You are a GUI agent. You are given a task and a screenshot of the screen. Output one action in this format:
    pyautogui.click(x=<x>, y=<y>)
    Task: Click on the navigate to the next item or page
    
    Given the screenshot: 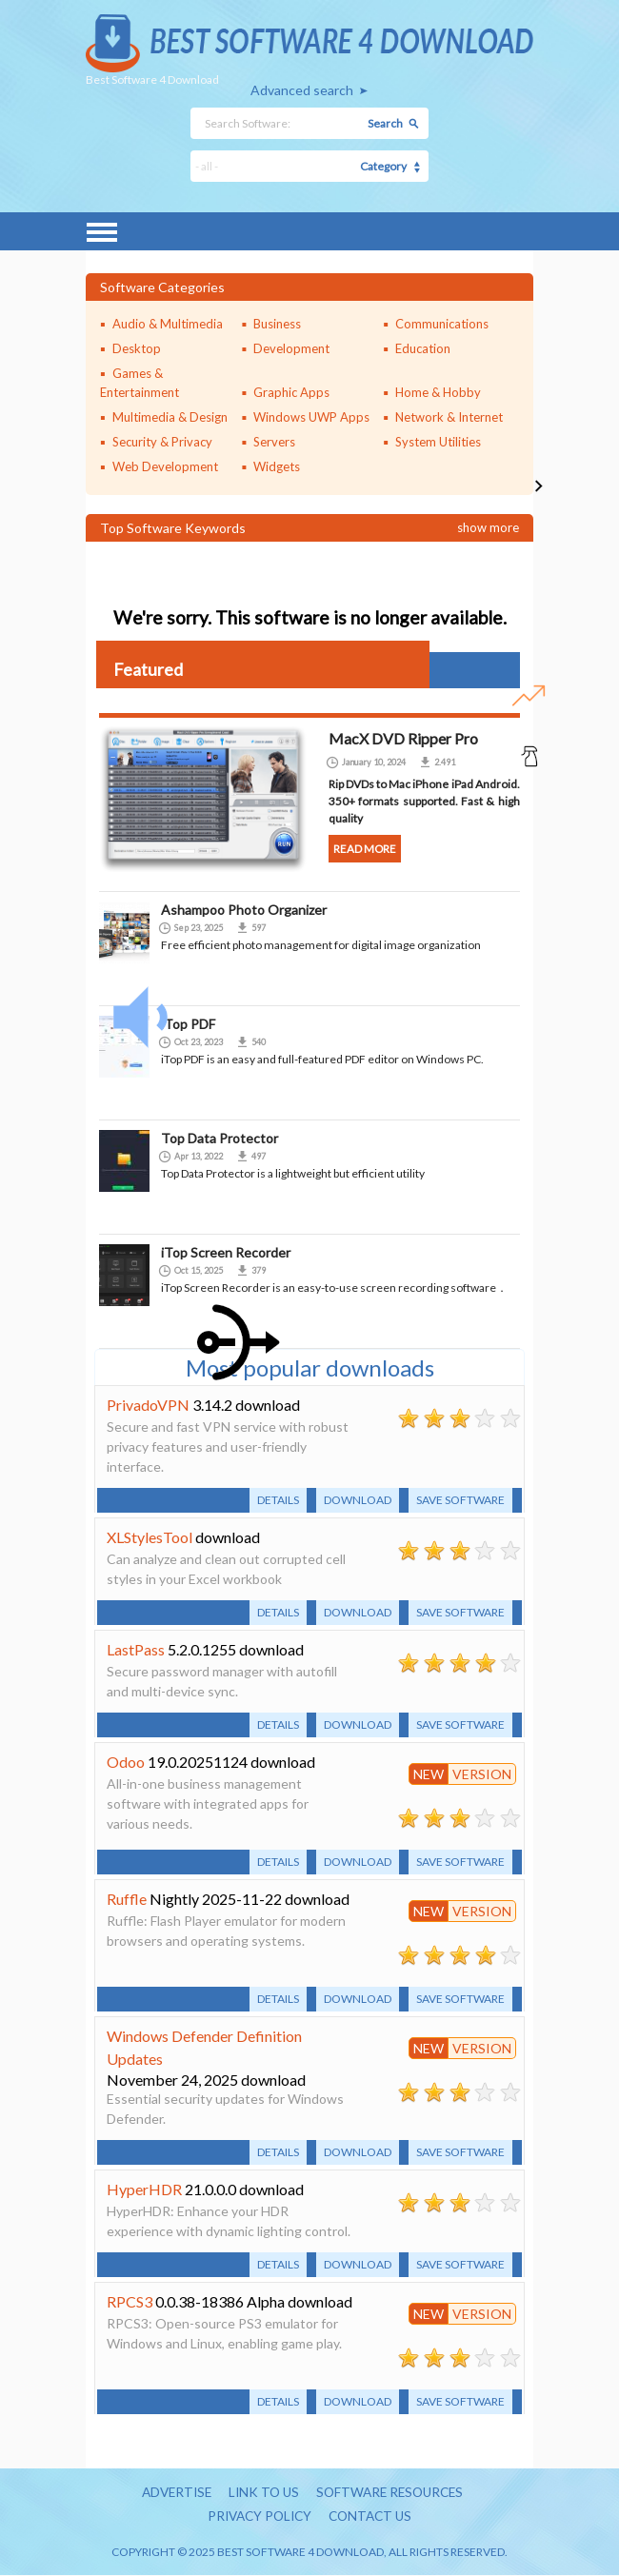 What is the action you would take?
    pyautogui.click(x=538, y=485)
    